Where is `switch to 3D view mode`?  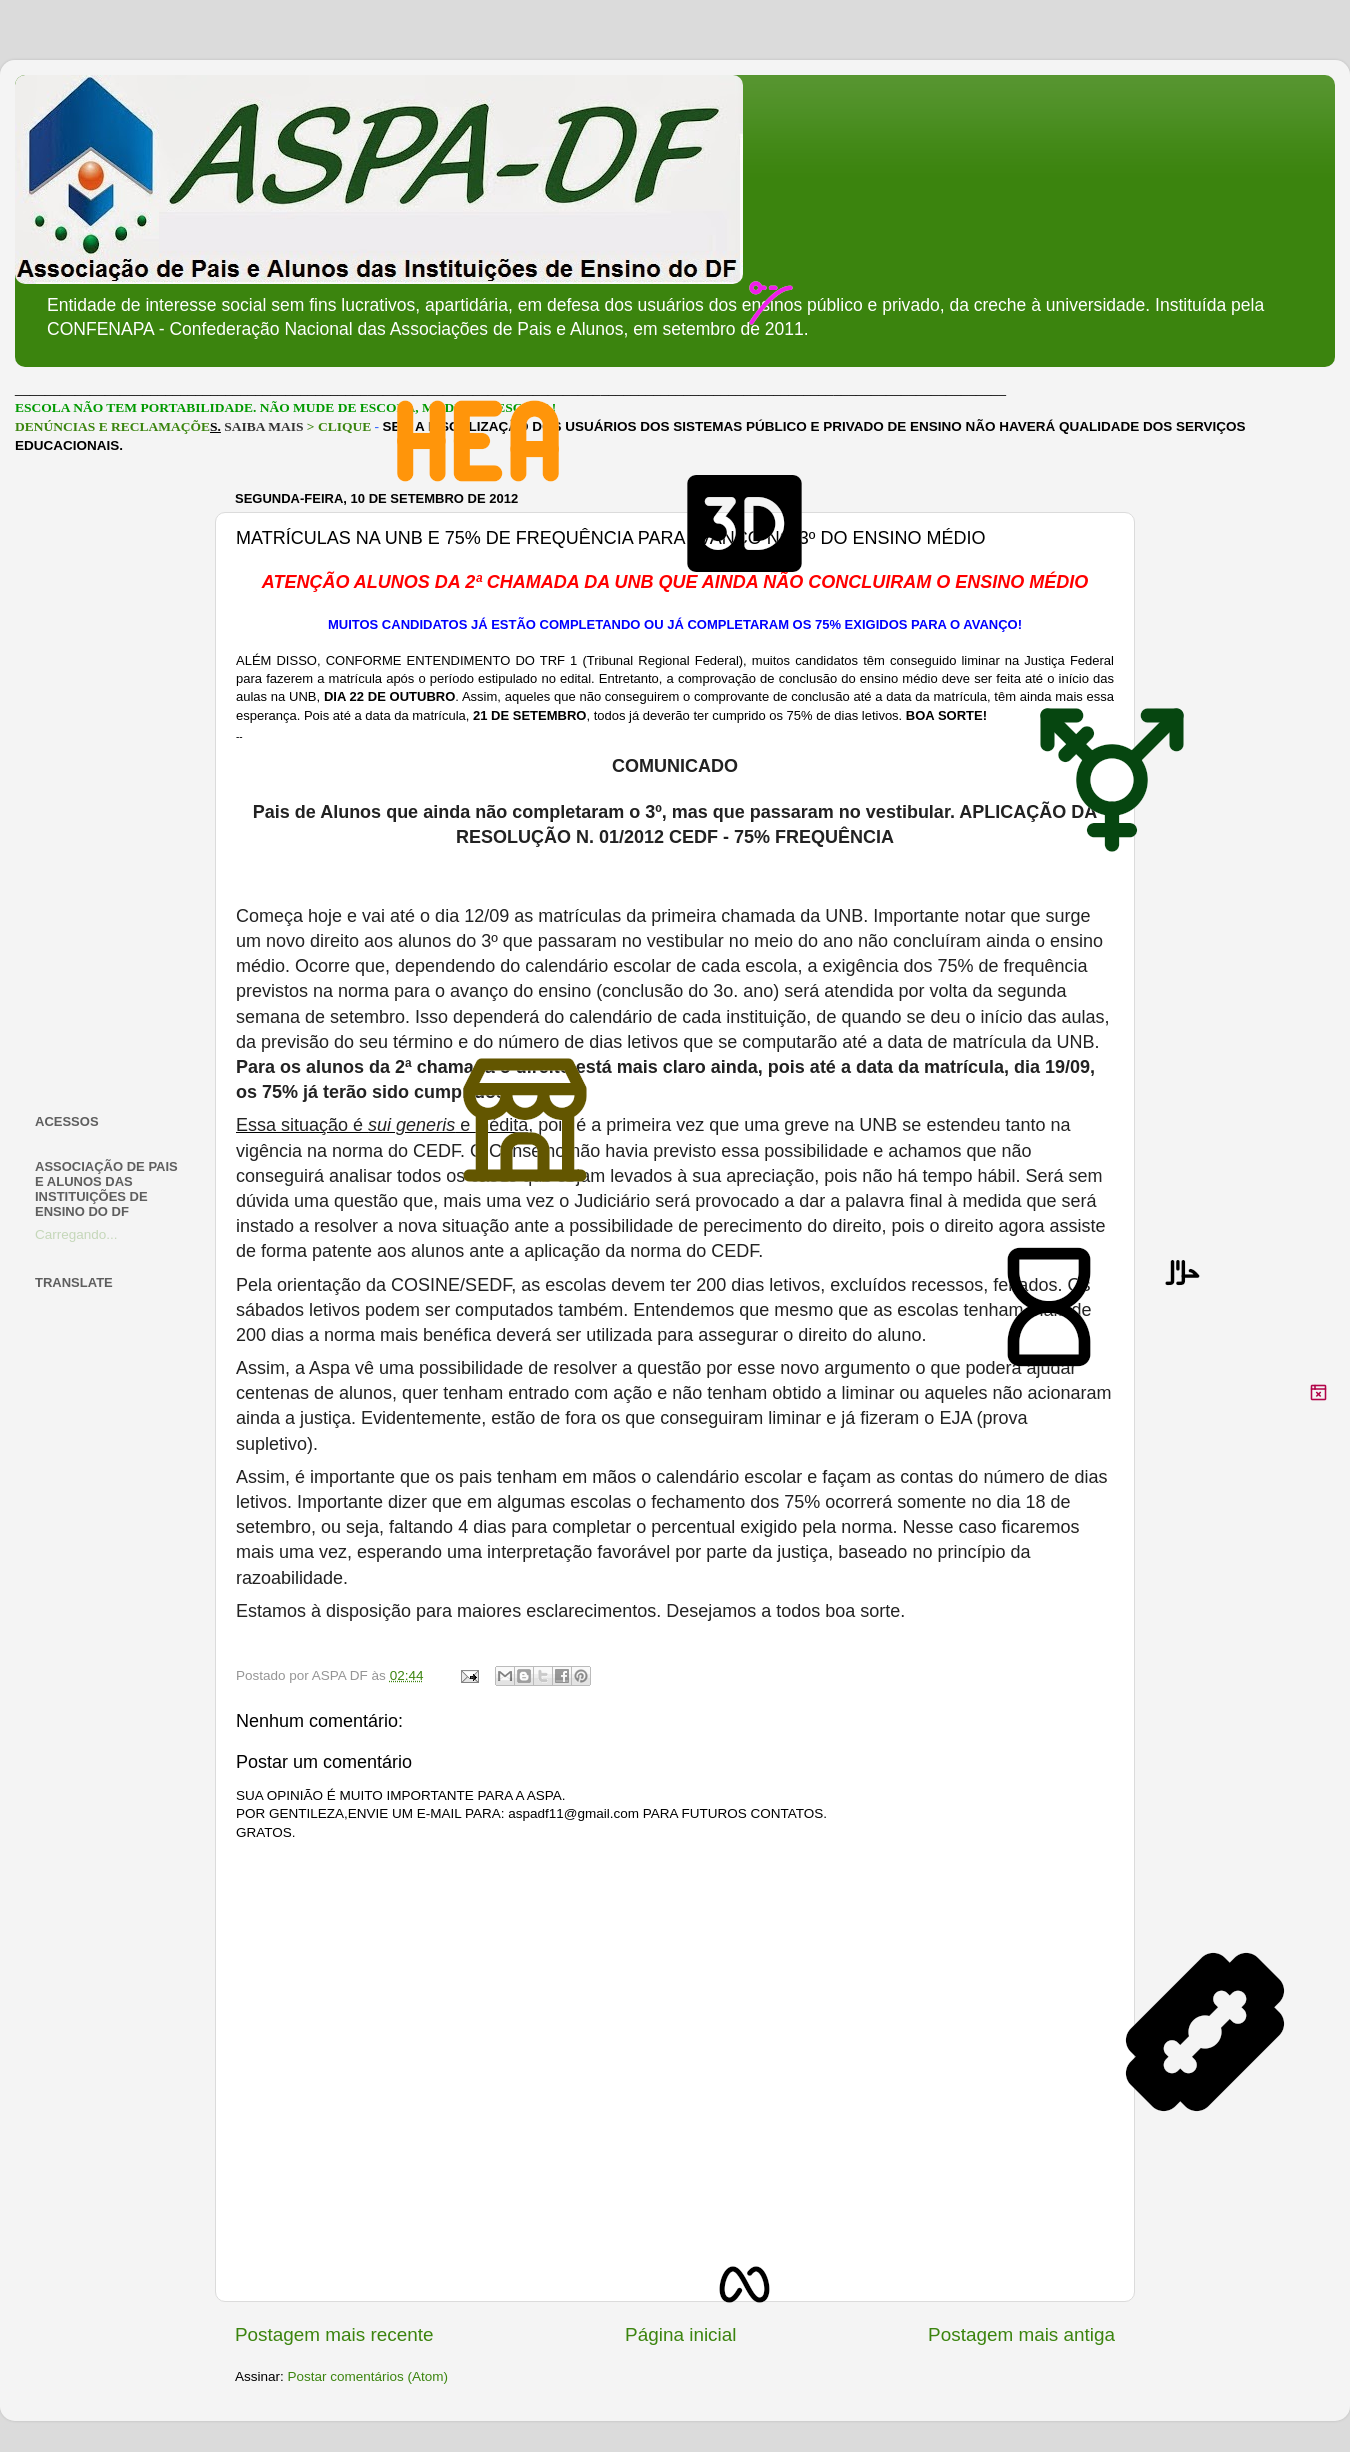 switch to 3D view mode is located at coordinates (744, 523).